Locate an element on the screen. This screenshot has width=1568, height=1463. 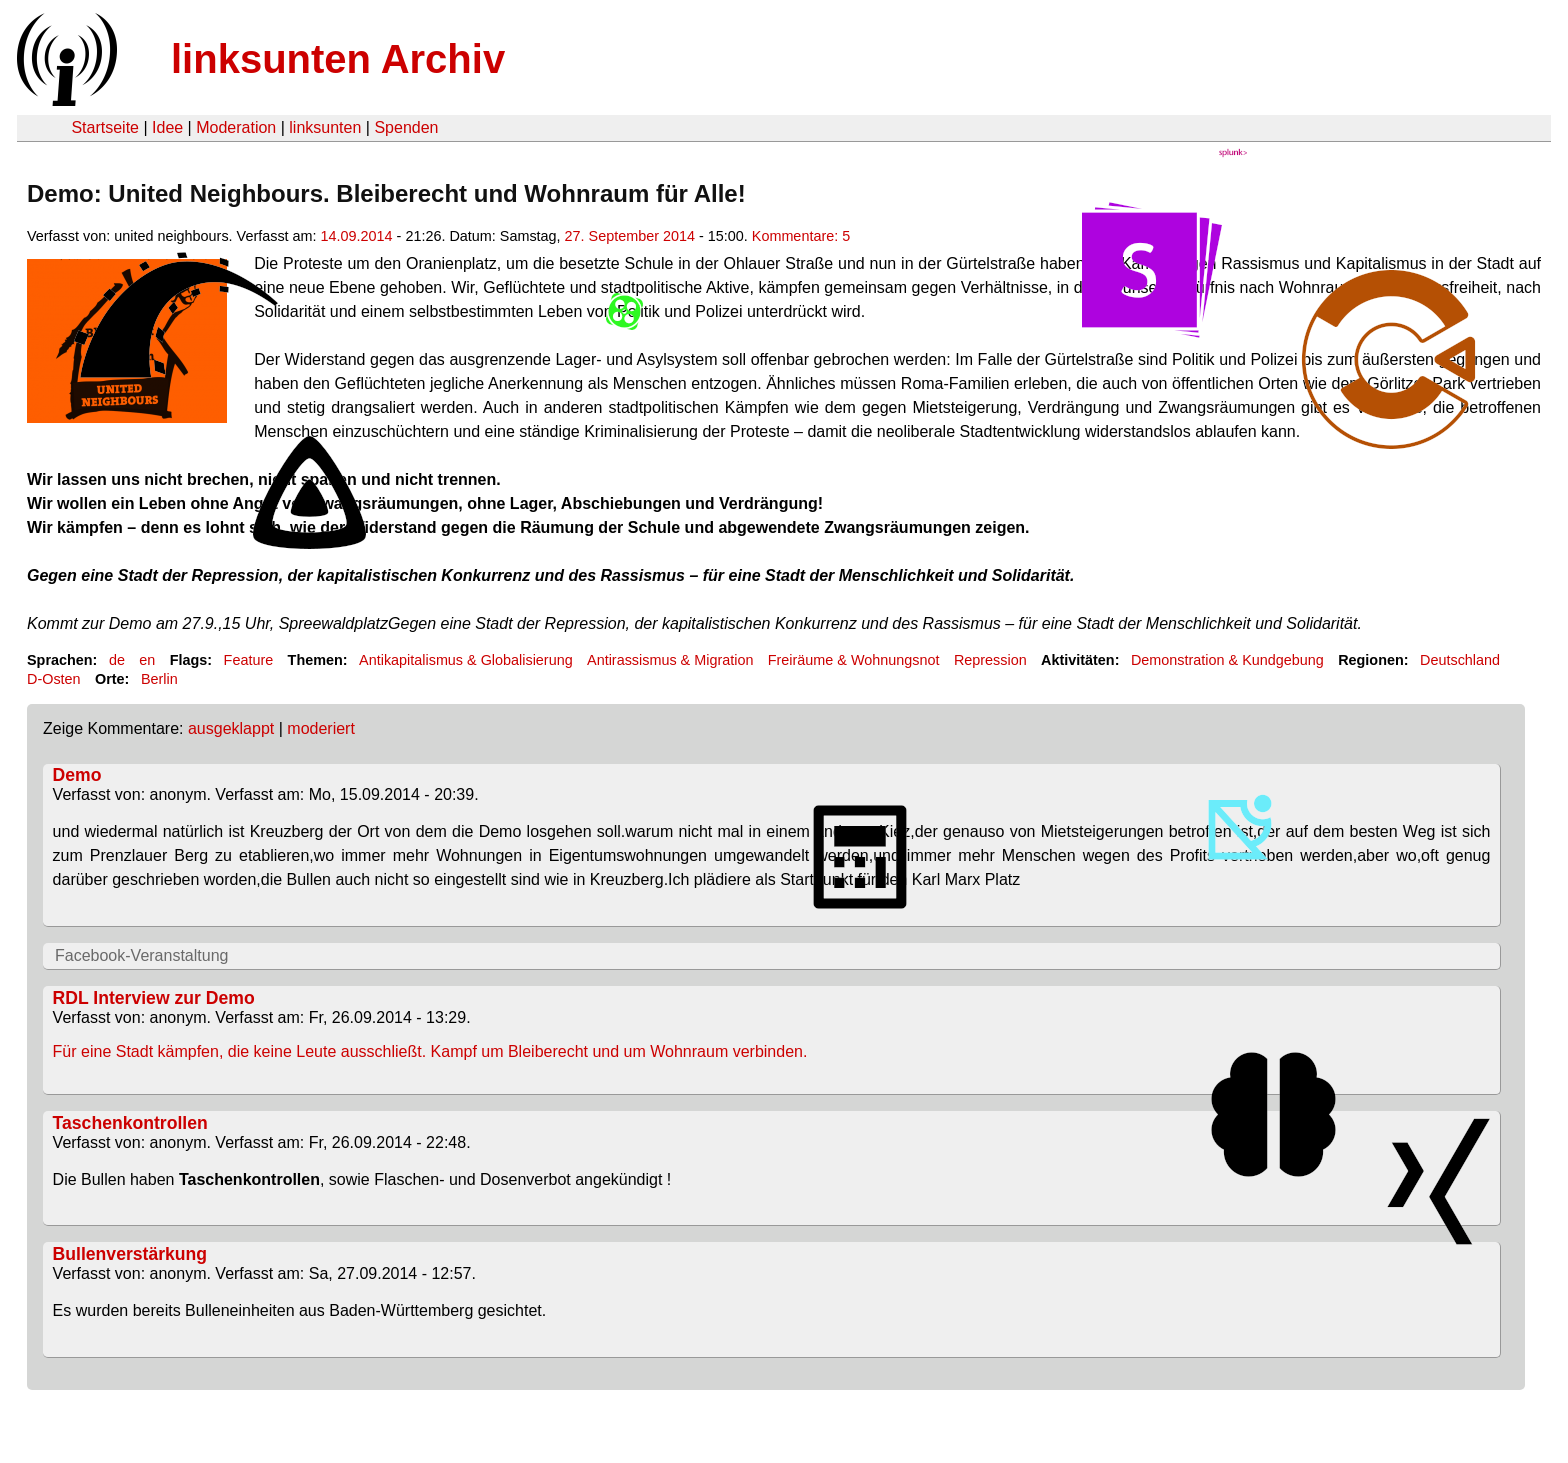
splunk logo - access data analytics and monitoring platform is located at coordinates (1233, 153).